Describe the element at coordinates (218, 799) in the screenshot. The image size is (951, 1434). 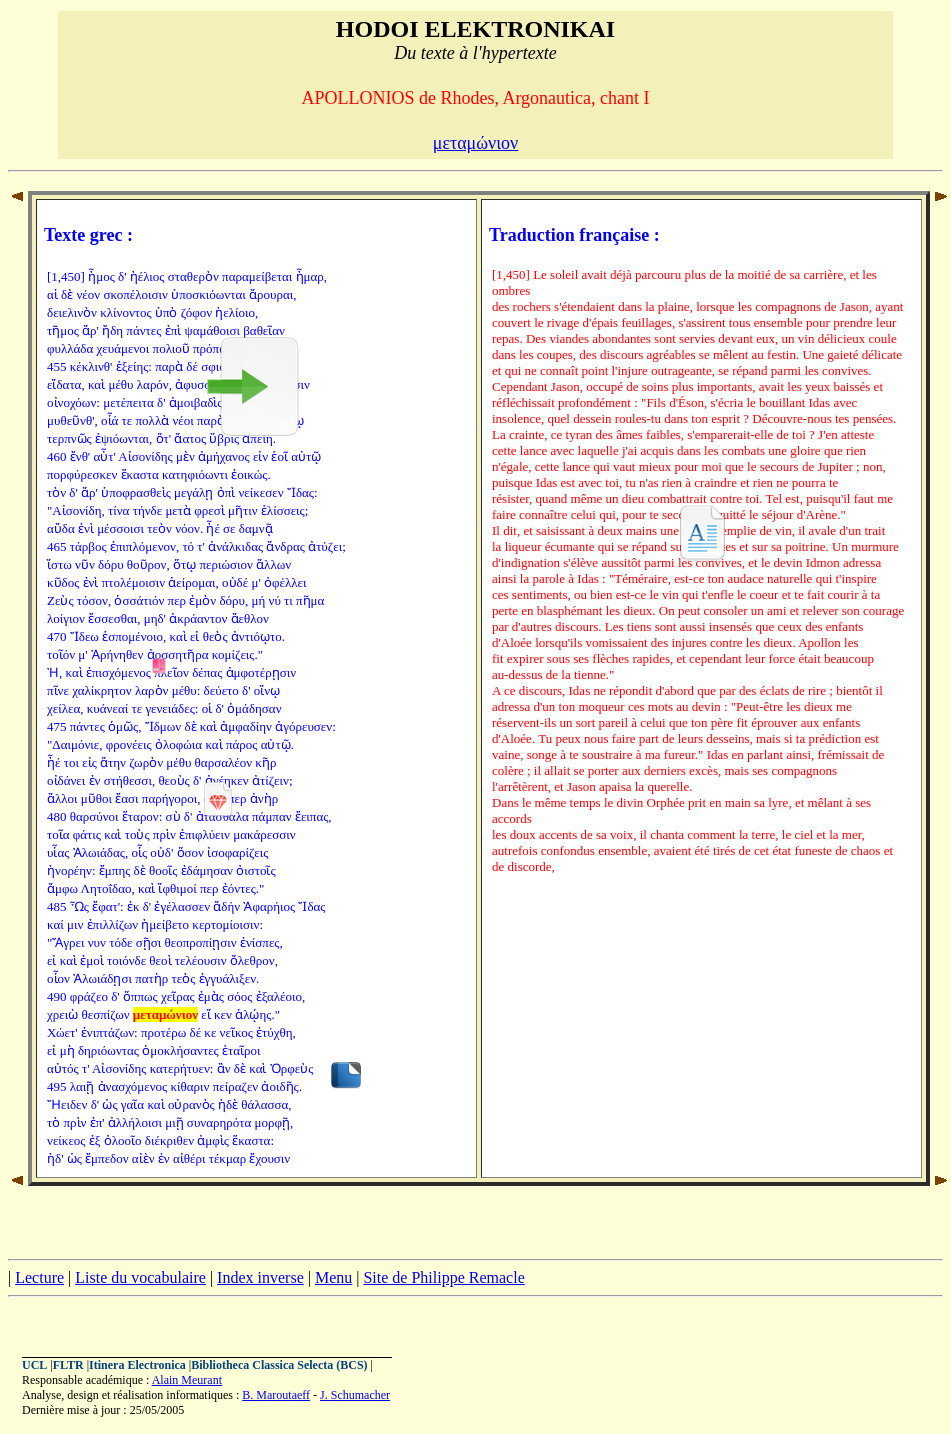
I see `a ruby programming language source file` at that location.